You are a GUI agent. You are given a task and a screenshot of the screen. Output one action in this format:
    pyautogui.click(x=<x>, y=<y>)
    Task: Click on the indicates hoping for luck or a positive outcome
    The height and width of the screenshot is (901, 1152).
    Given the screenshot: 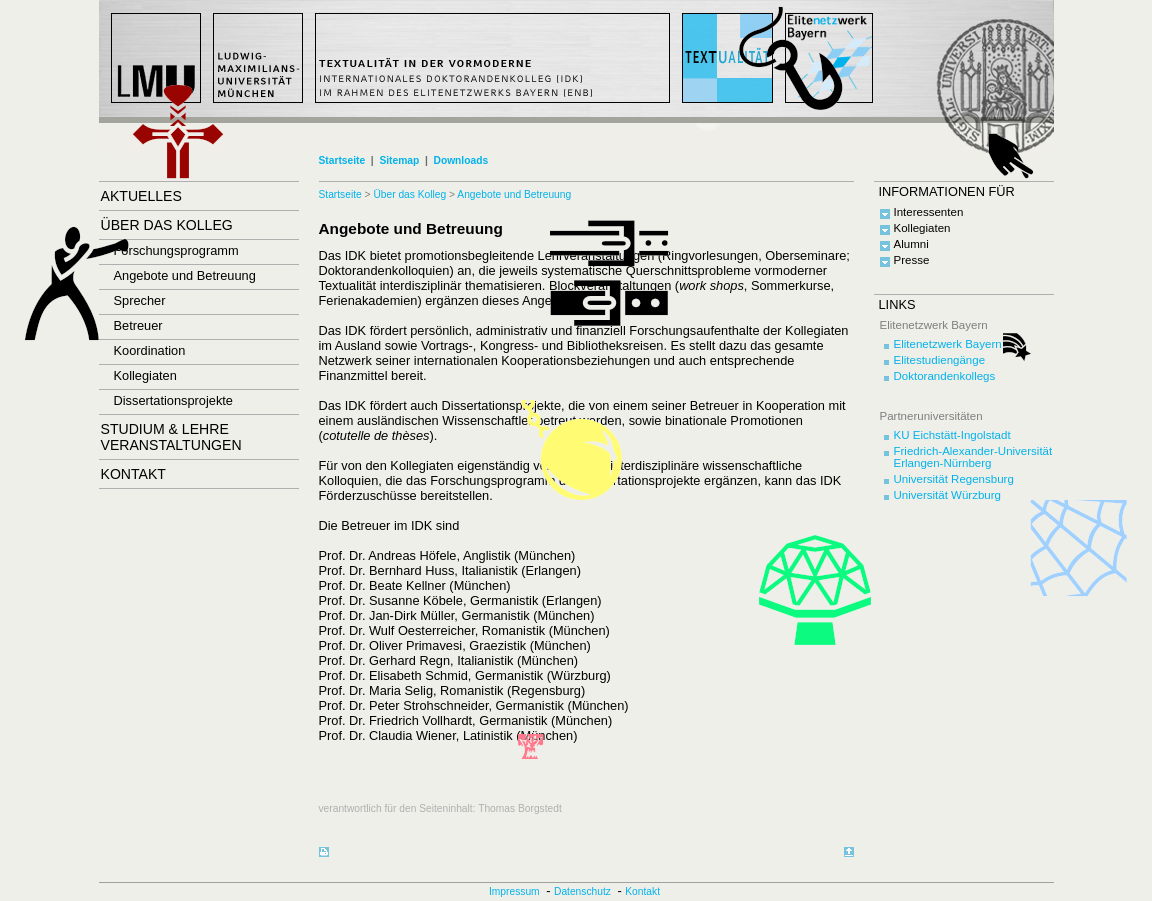 What is the action you would take?
    pyautogui.click(x=1011, y=156)
    